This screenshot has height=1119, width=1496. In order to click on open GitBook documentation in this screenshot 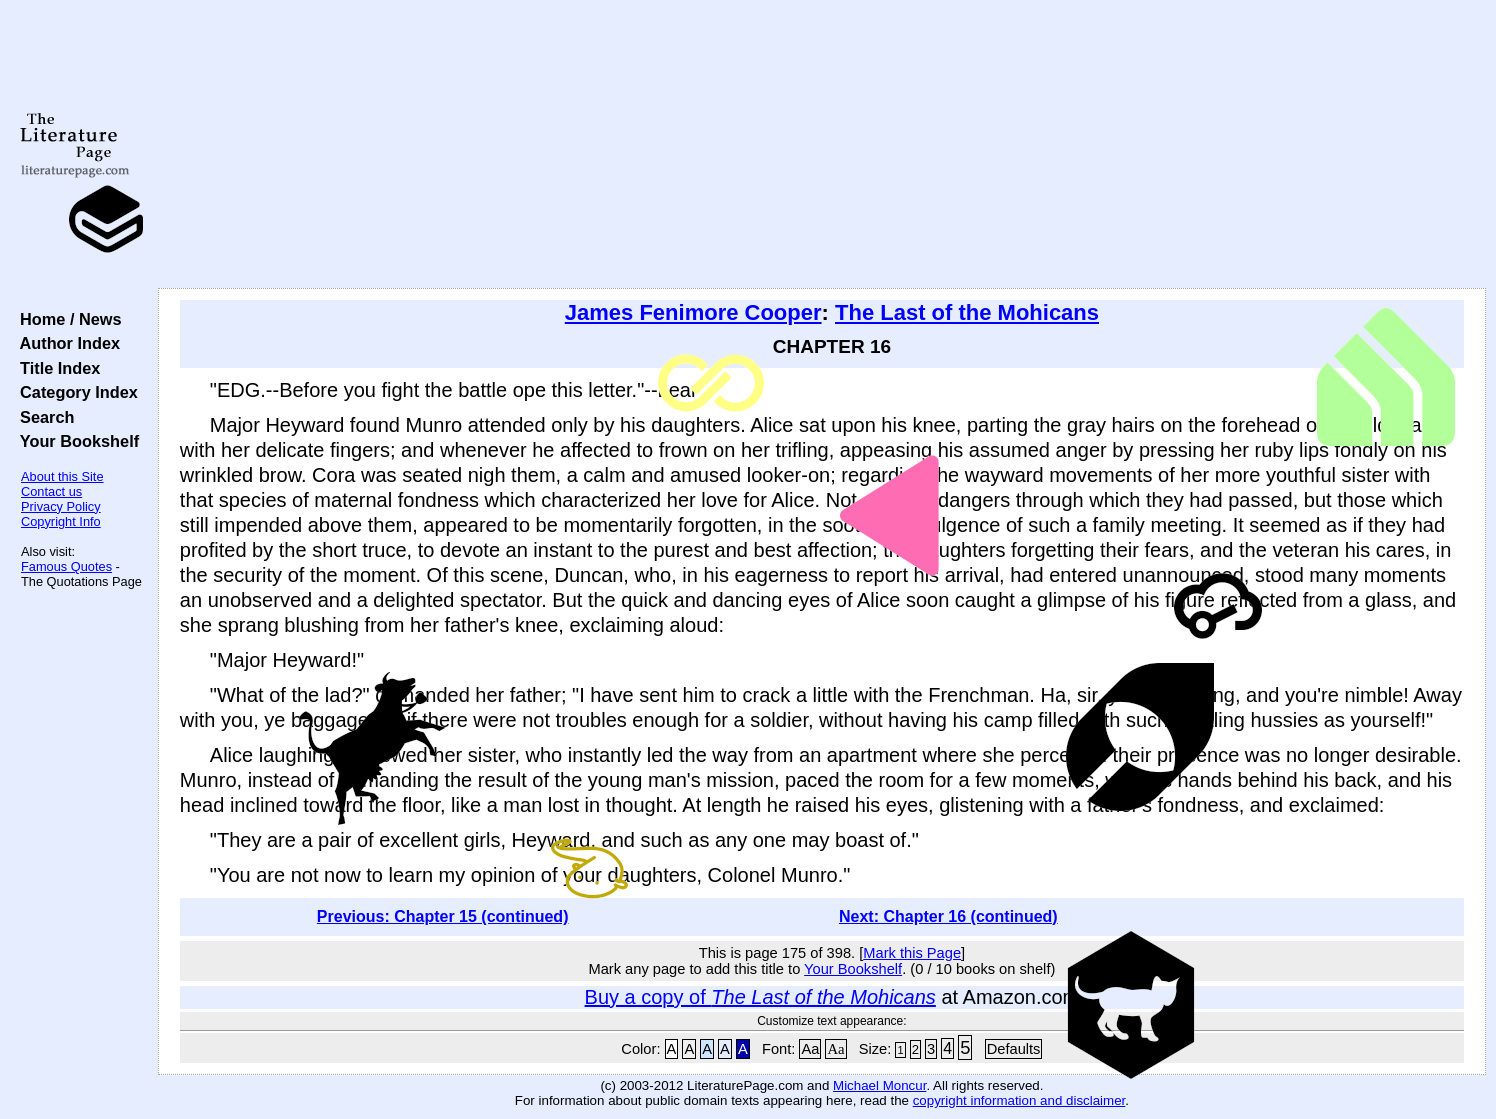, I will do `click(106, 219)`.